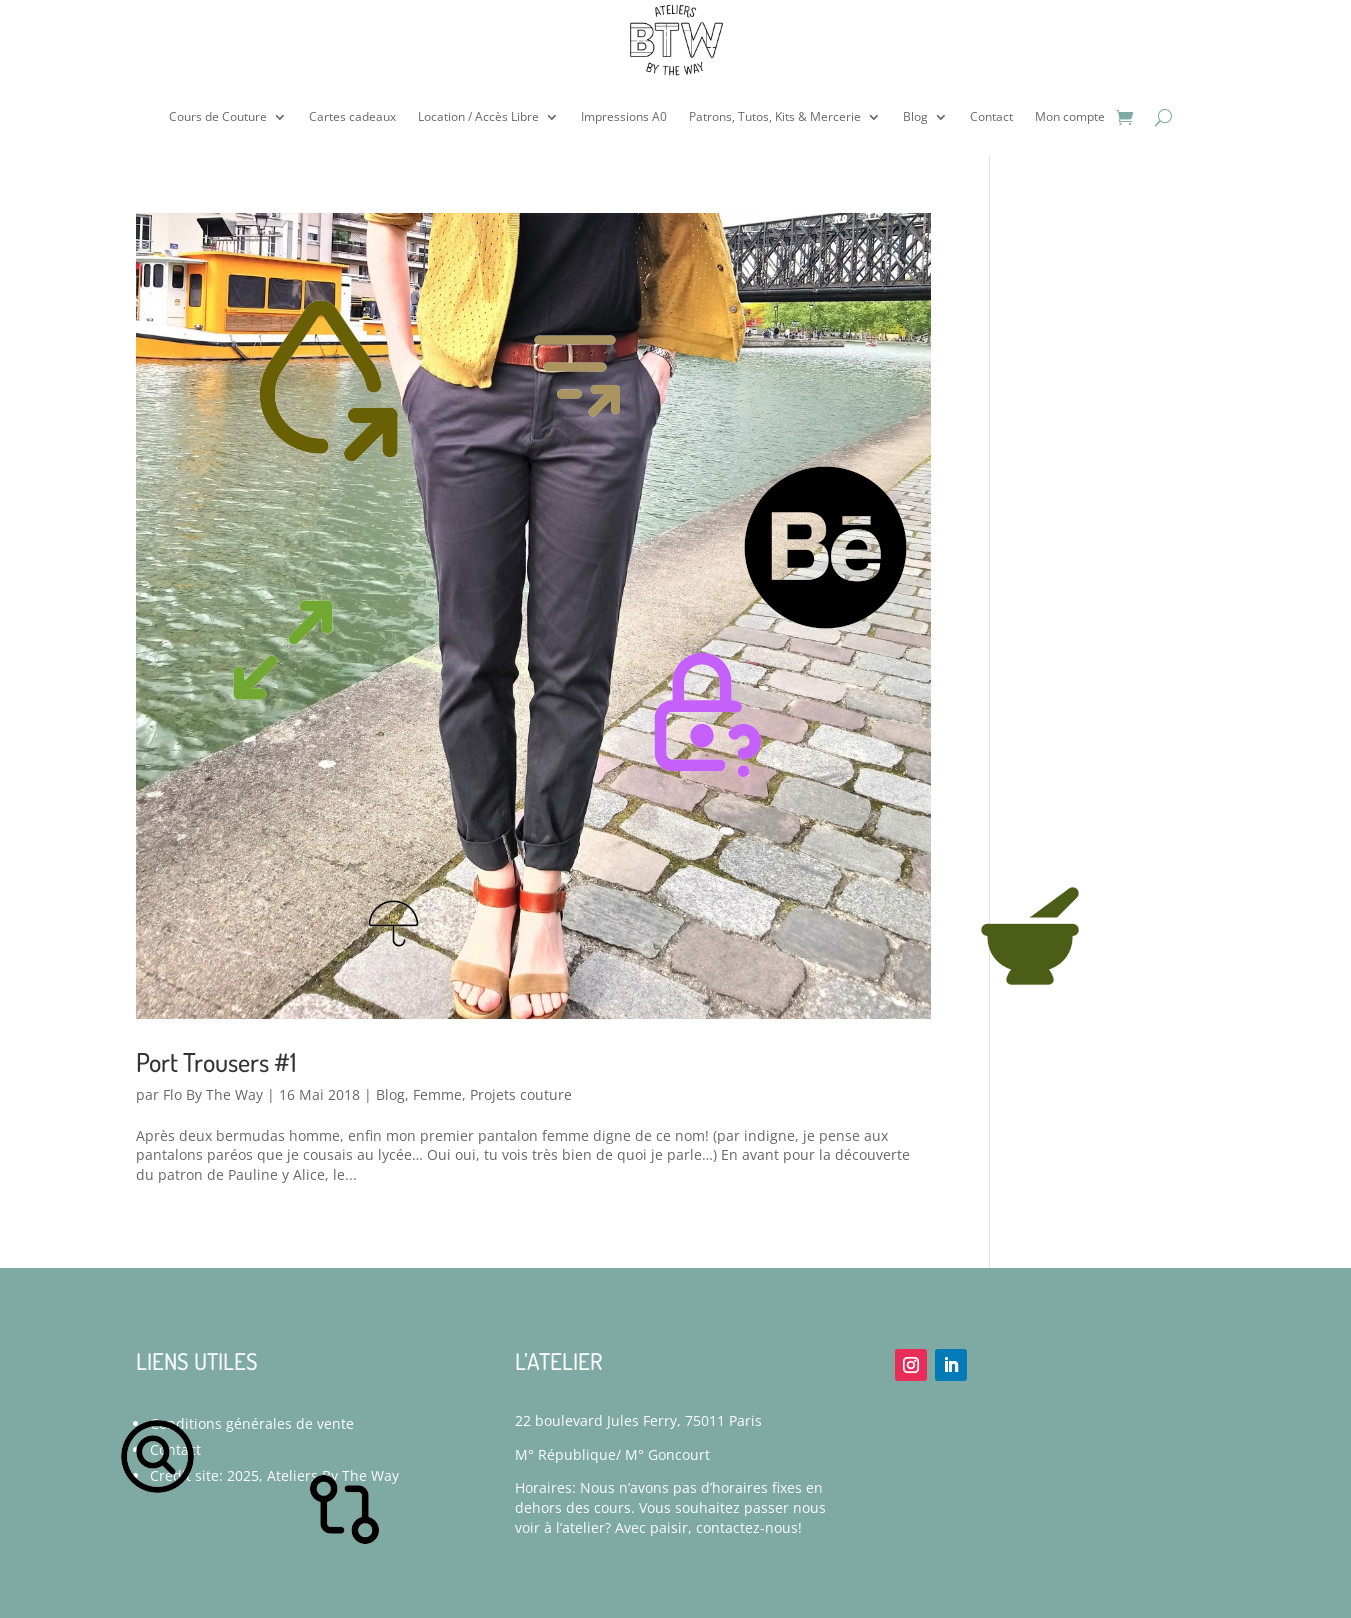 This screenshot has width=1351, height=1618. Describe the element at coordinates (283, 650) in the screenshot. I see `expand to fullscreen mode` at that location.